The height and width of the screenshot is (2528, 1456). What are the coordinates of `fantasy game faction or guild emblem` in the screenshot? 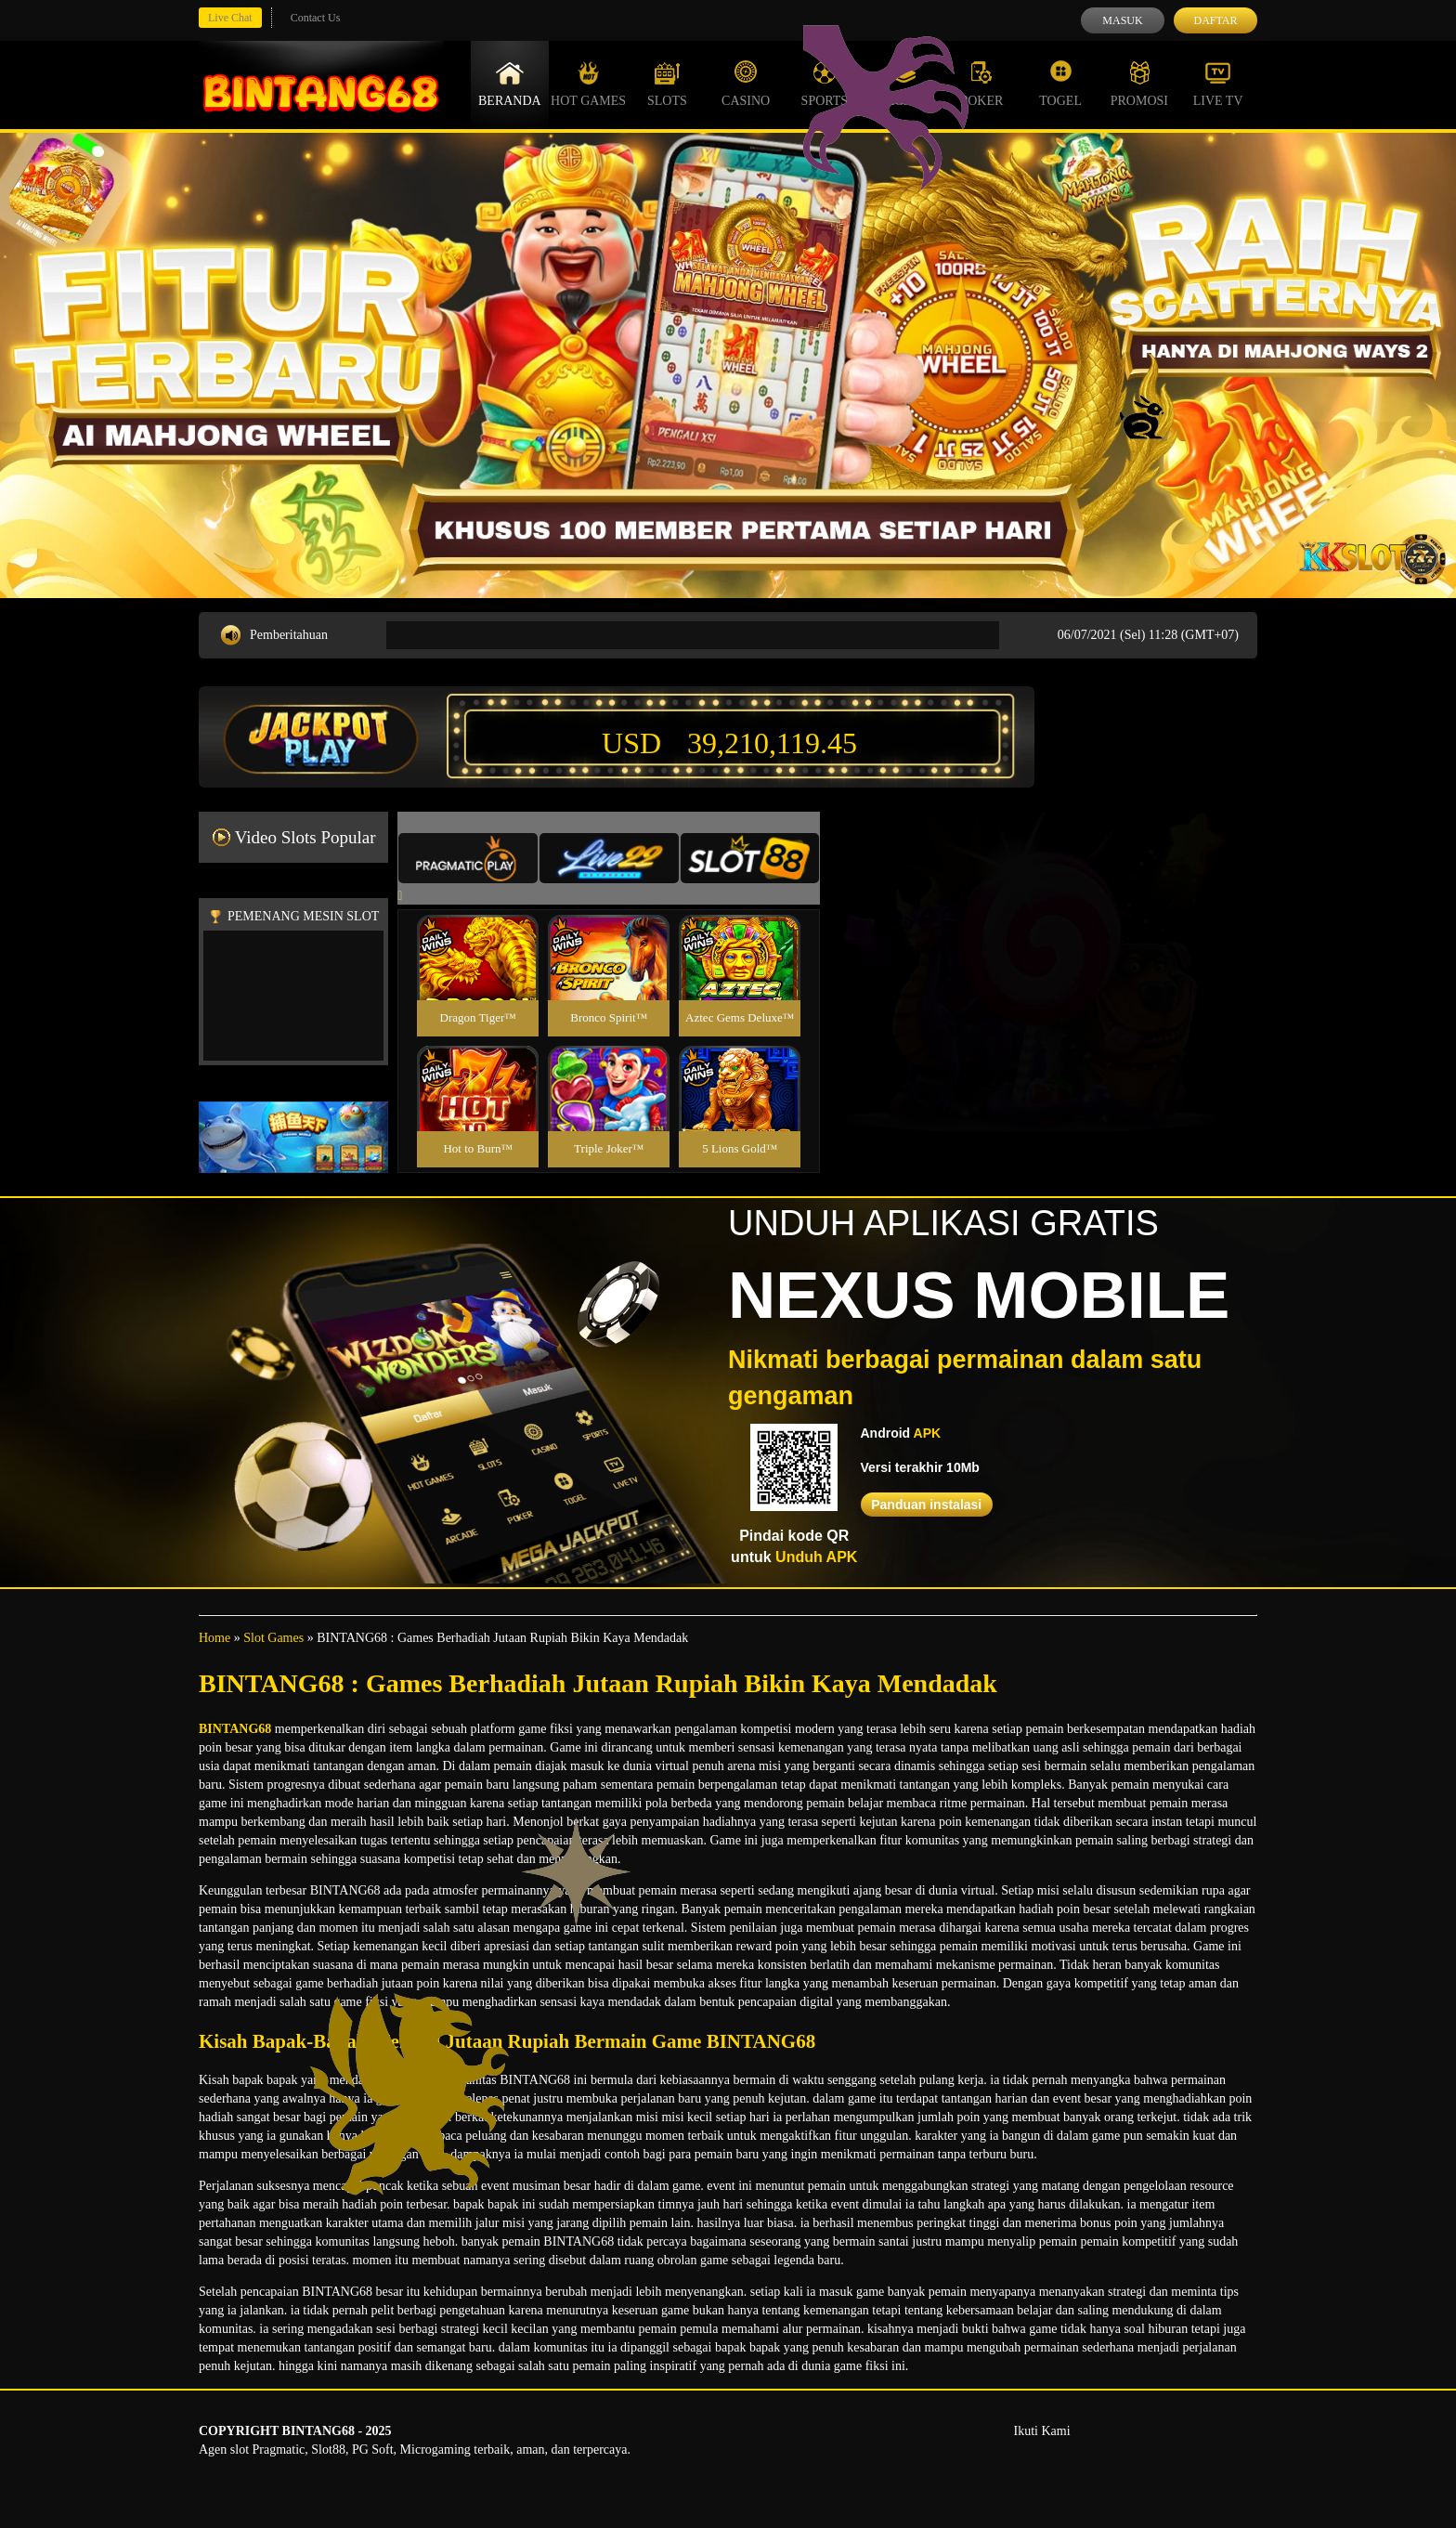 It's located at (410, 2093).